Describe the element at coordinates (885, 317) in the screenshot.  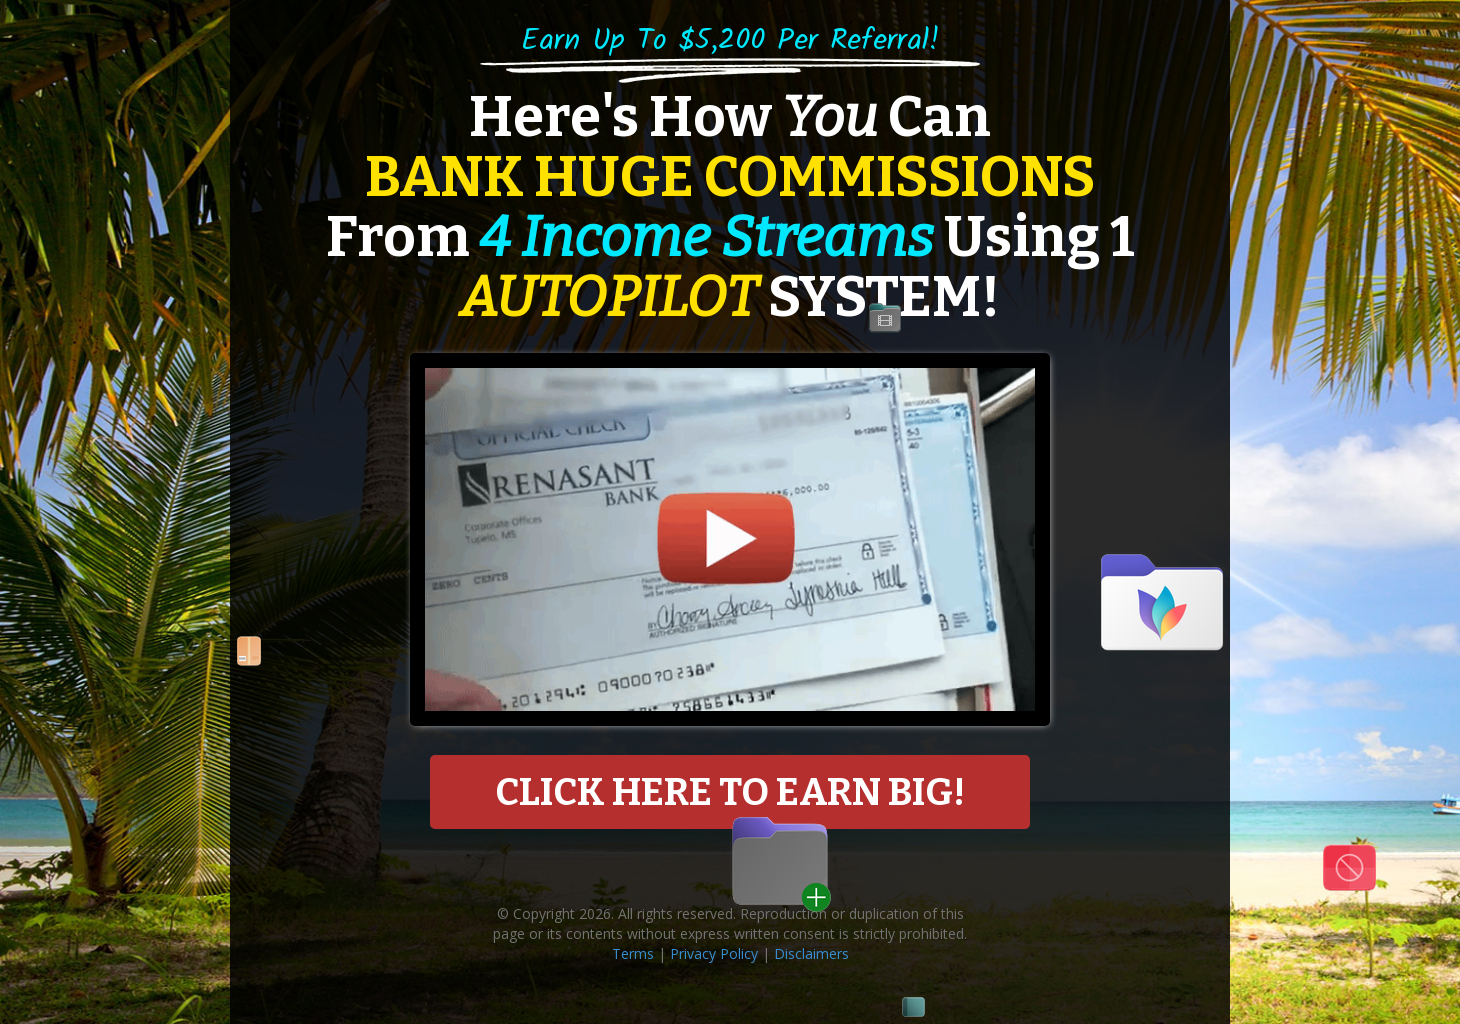
I see `open videos folder` at that location.